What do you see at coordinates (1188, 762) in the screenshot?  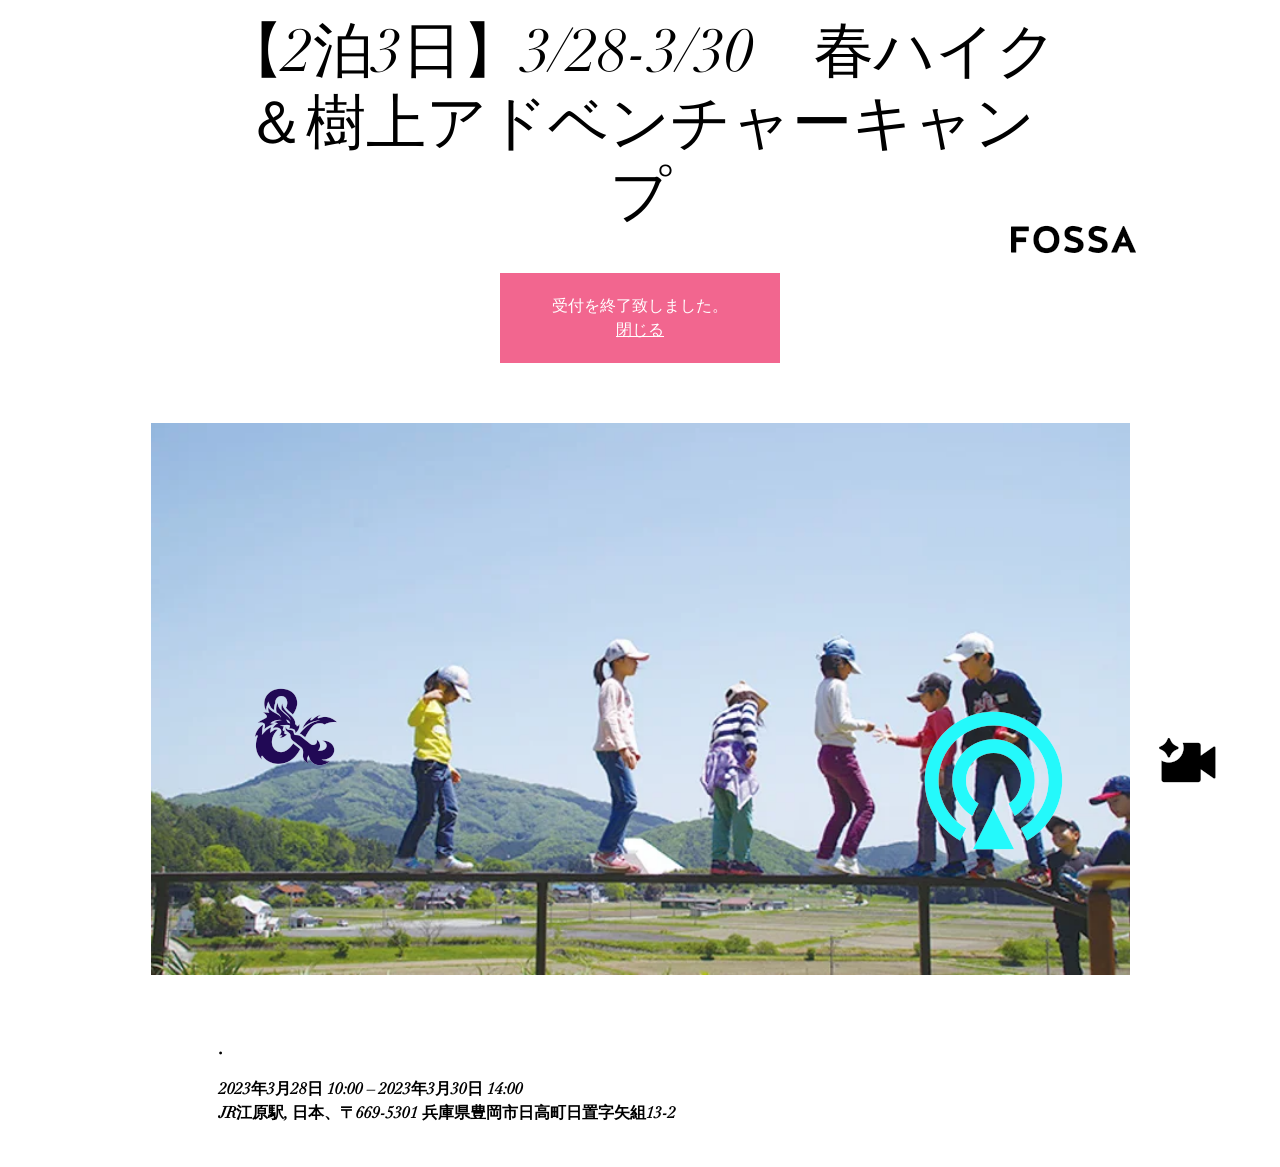 I see `enable AI-powered video features` at bounding box center [1188, 762].